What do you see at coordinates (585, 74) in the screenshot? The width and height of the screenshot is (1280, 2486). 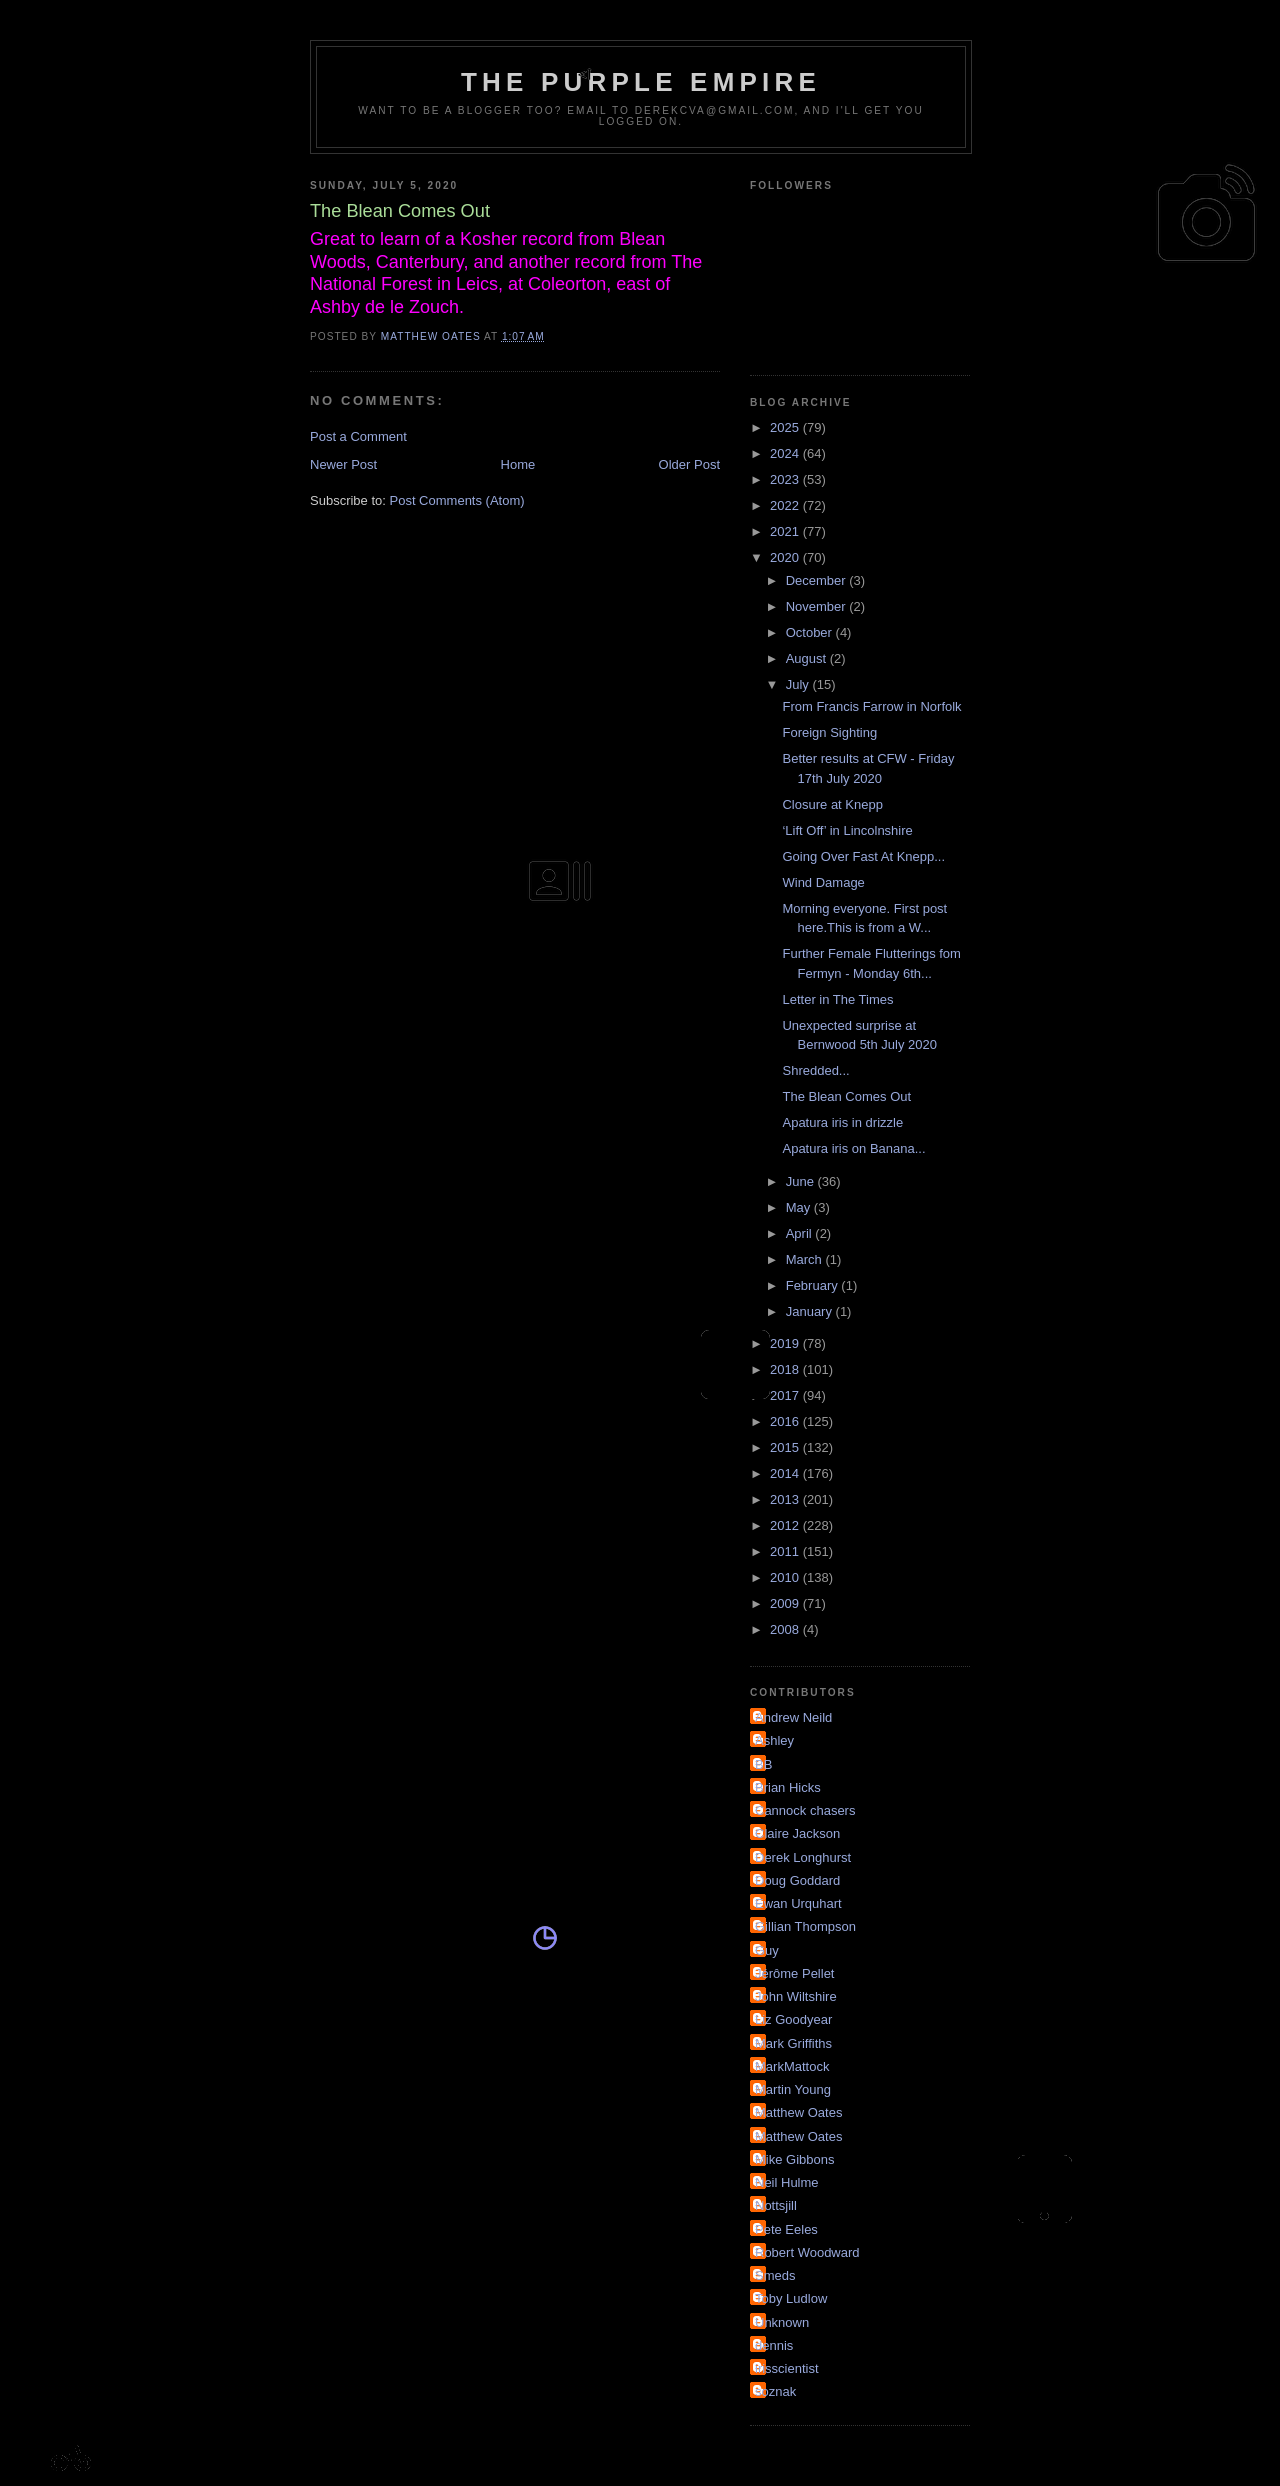 I see `rotate text orientation upward` at bounding box center [585, 74].